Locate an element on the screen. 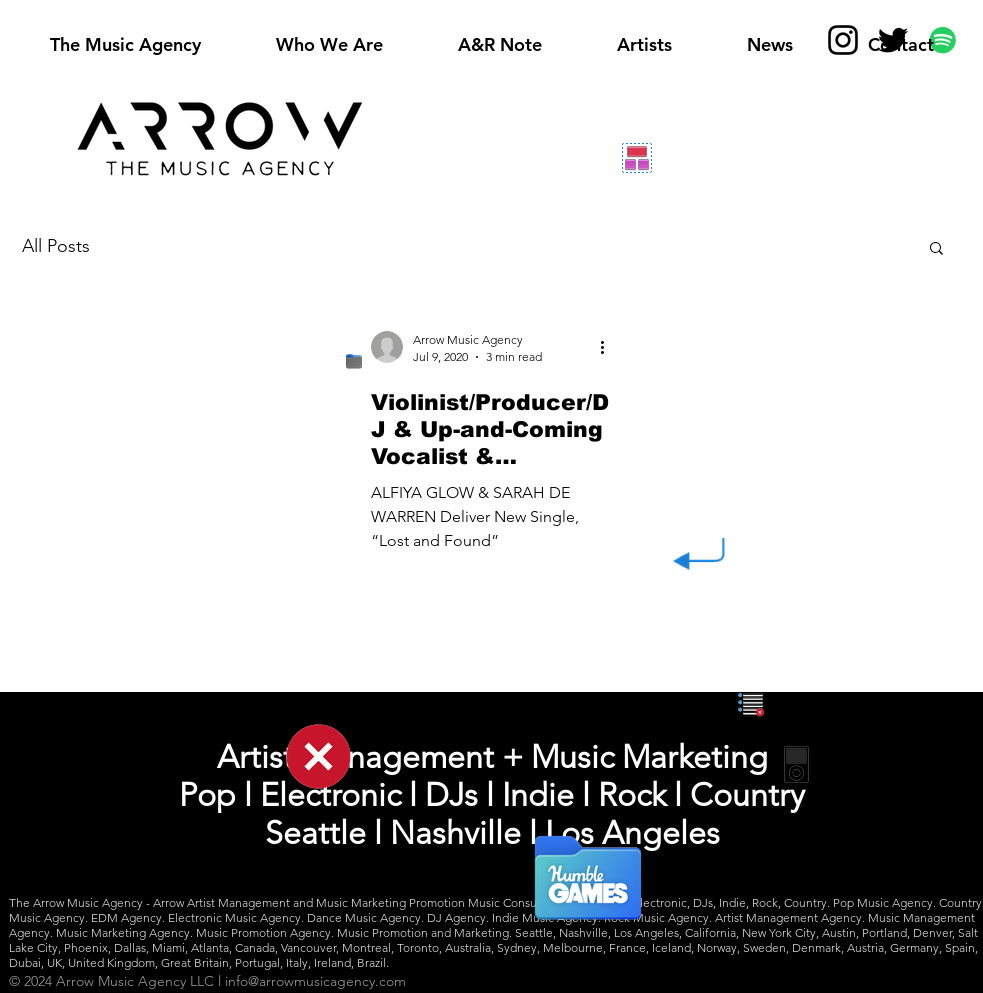 Image resolution: width=983 pixels, height=993 pixels. access connected iPod Classic device is located at coordinates (796, 764).